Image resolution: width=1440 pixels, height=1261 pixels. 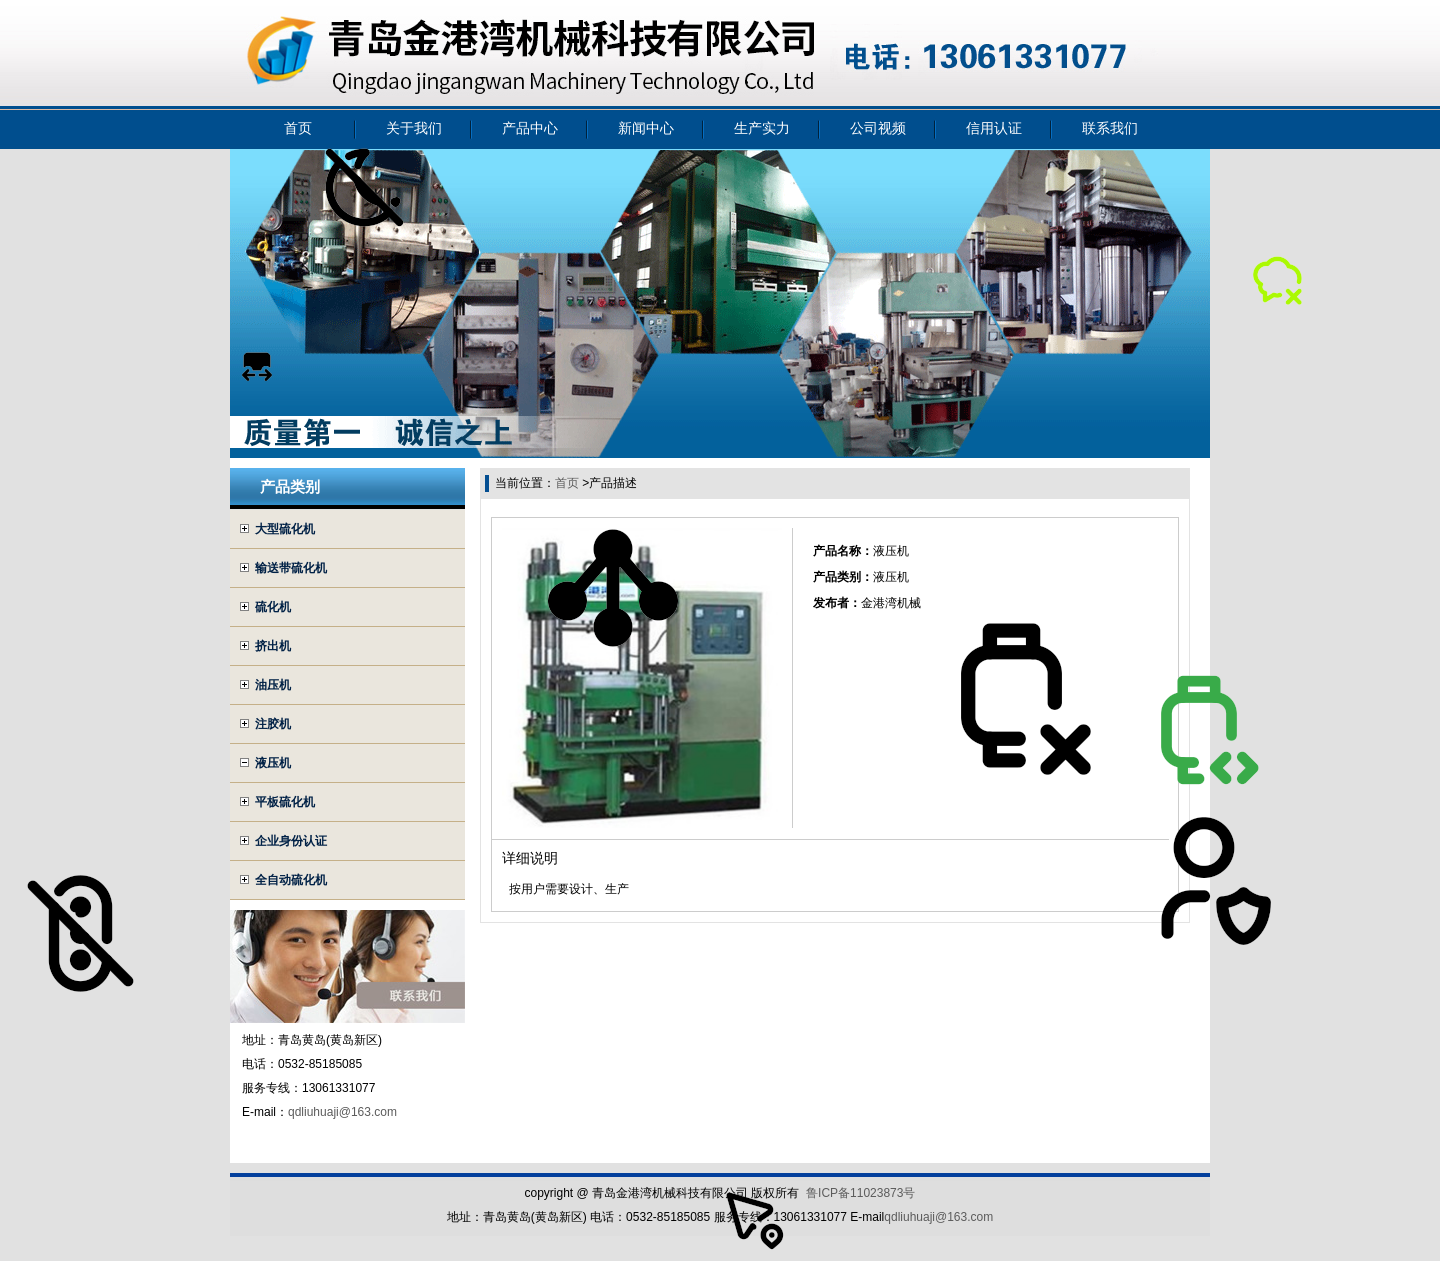 What do you see at coordinates (613, 588) in the screenshot?
I see `view hierarchical data structure` at bounding box center [613, 588].